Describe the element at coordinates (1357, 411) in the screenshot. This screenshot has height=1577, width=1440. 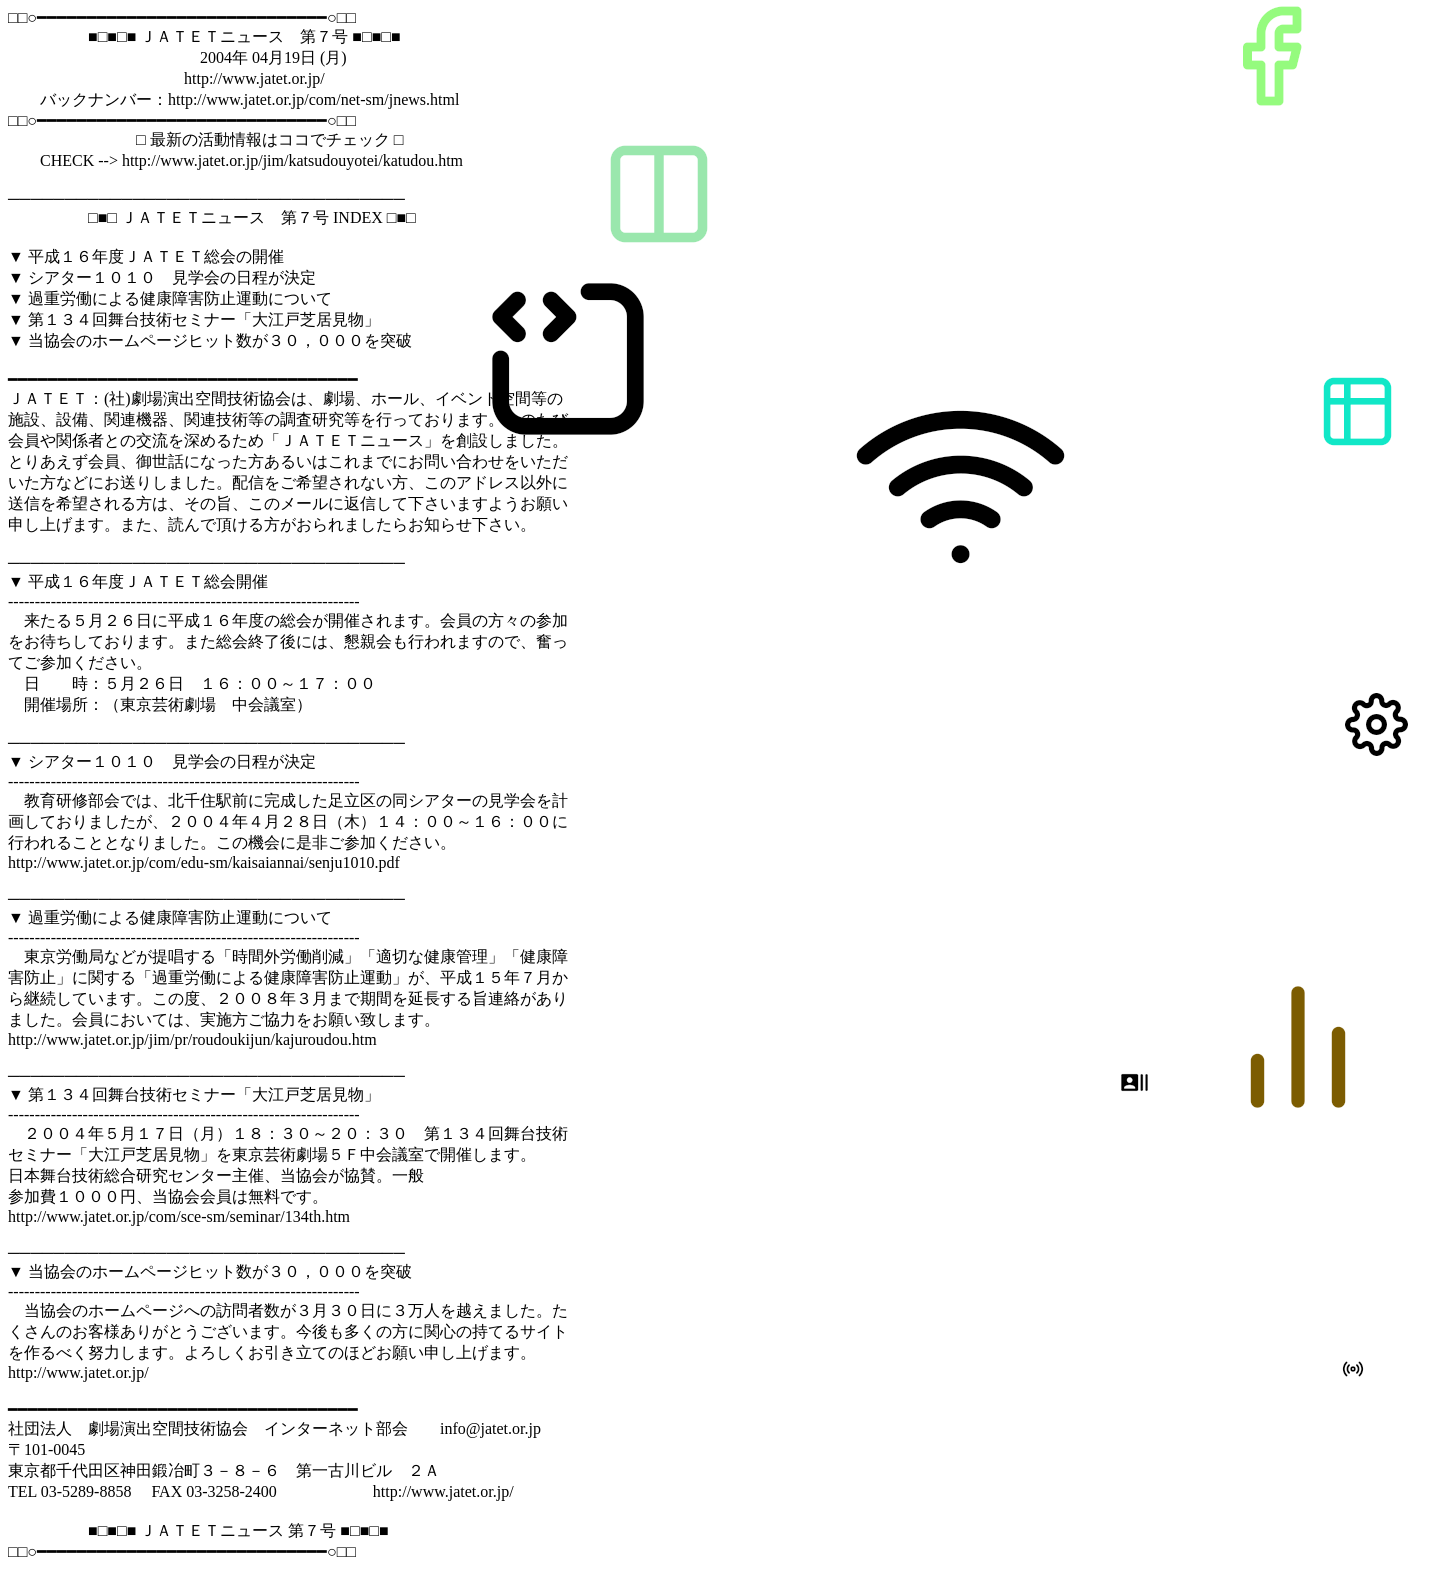
I see `view data in table format` at that location.